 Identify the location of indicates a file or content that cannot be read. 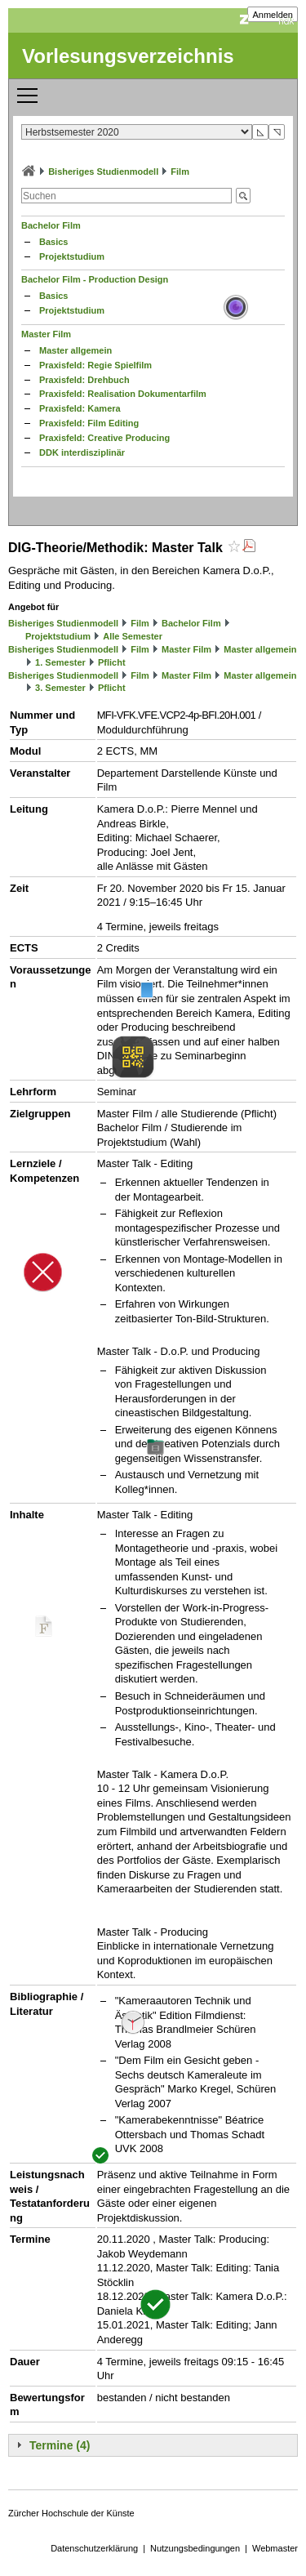
(42, 1272).